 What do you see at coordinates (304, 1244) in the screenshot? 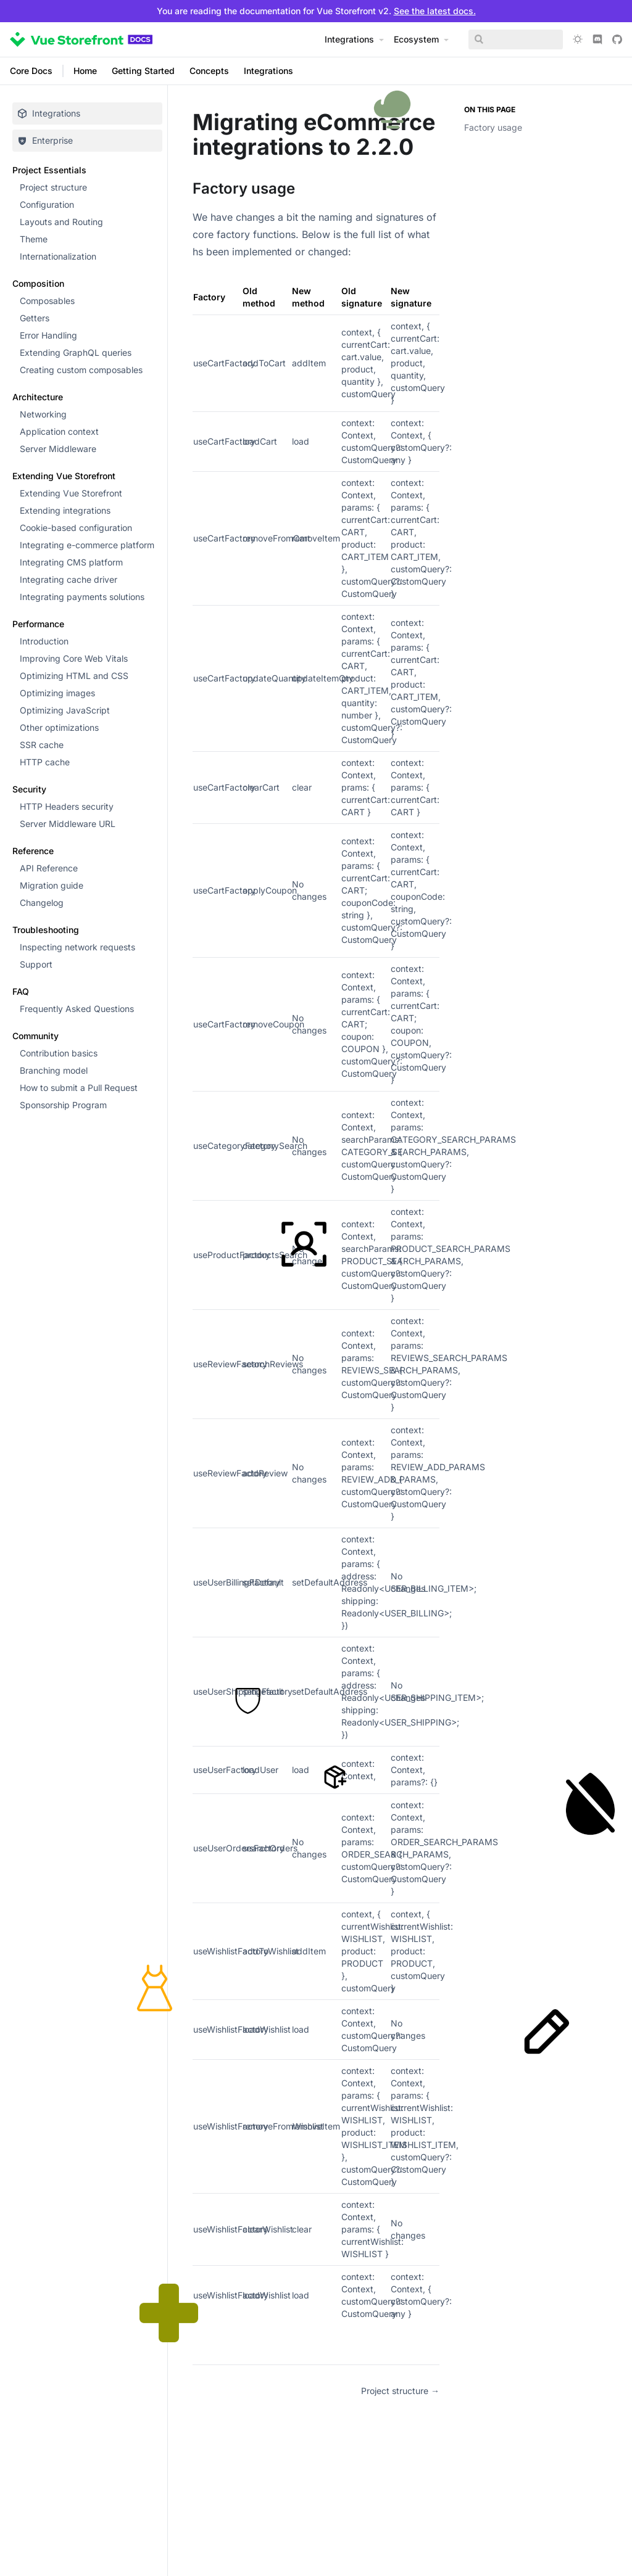
I see `focus on or select a user profile` at bounding box center [304, 1244].